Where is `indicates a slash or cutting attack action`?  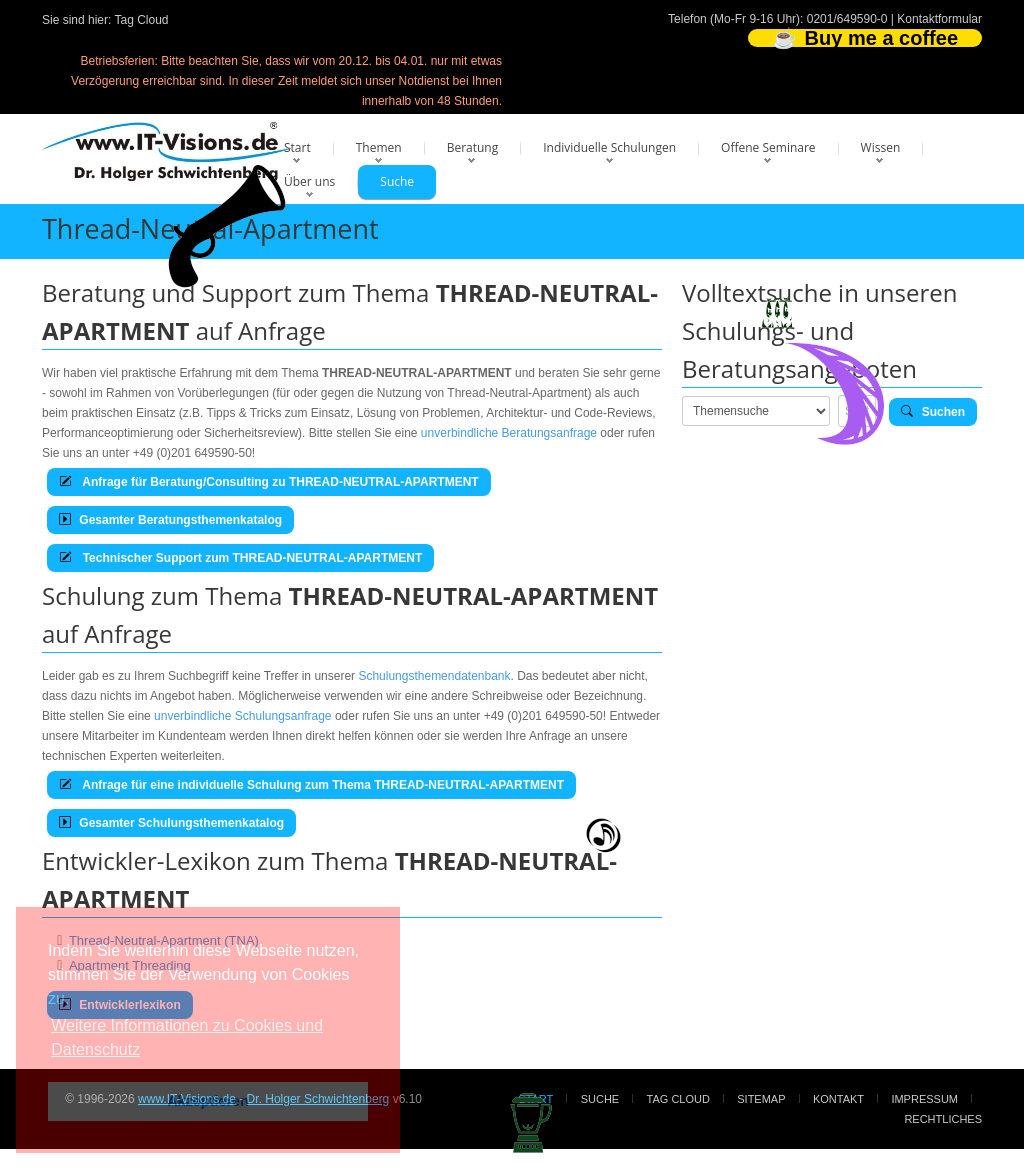
indicates a slash or cutting attack action is located at coordinates (835, 394).